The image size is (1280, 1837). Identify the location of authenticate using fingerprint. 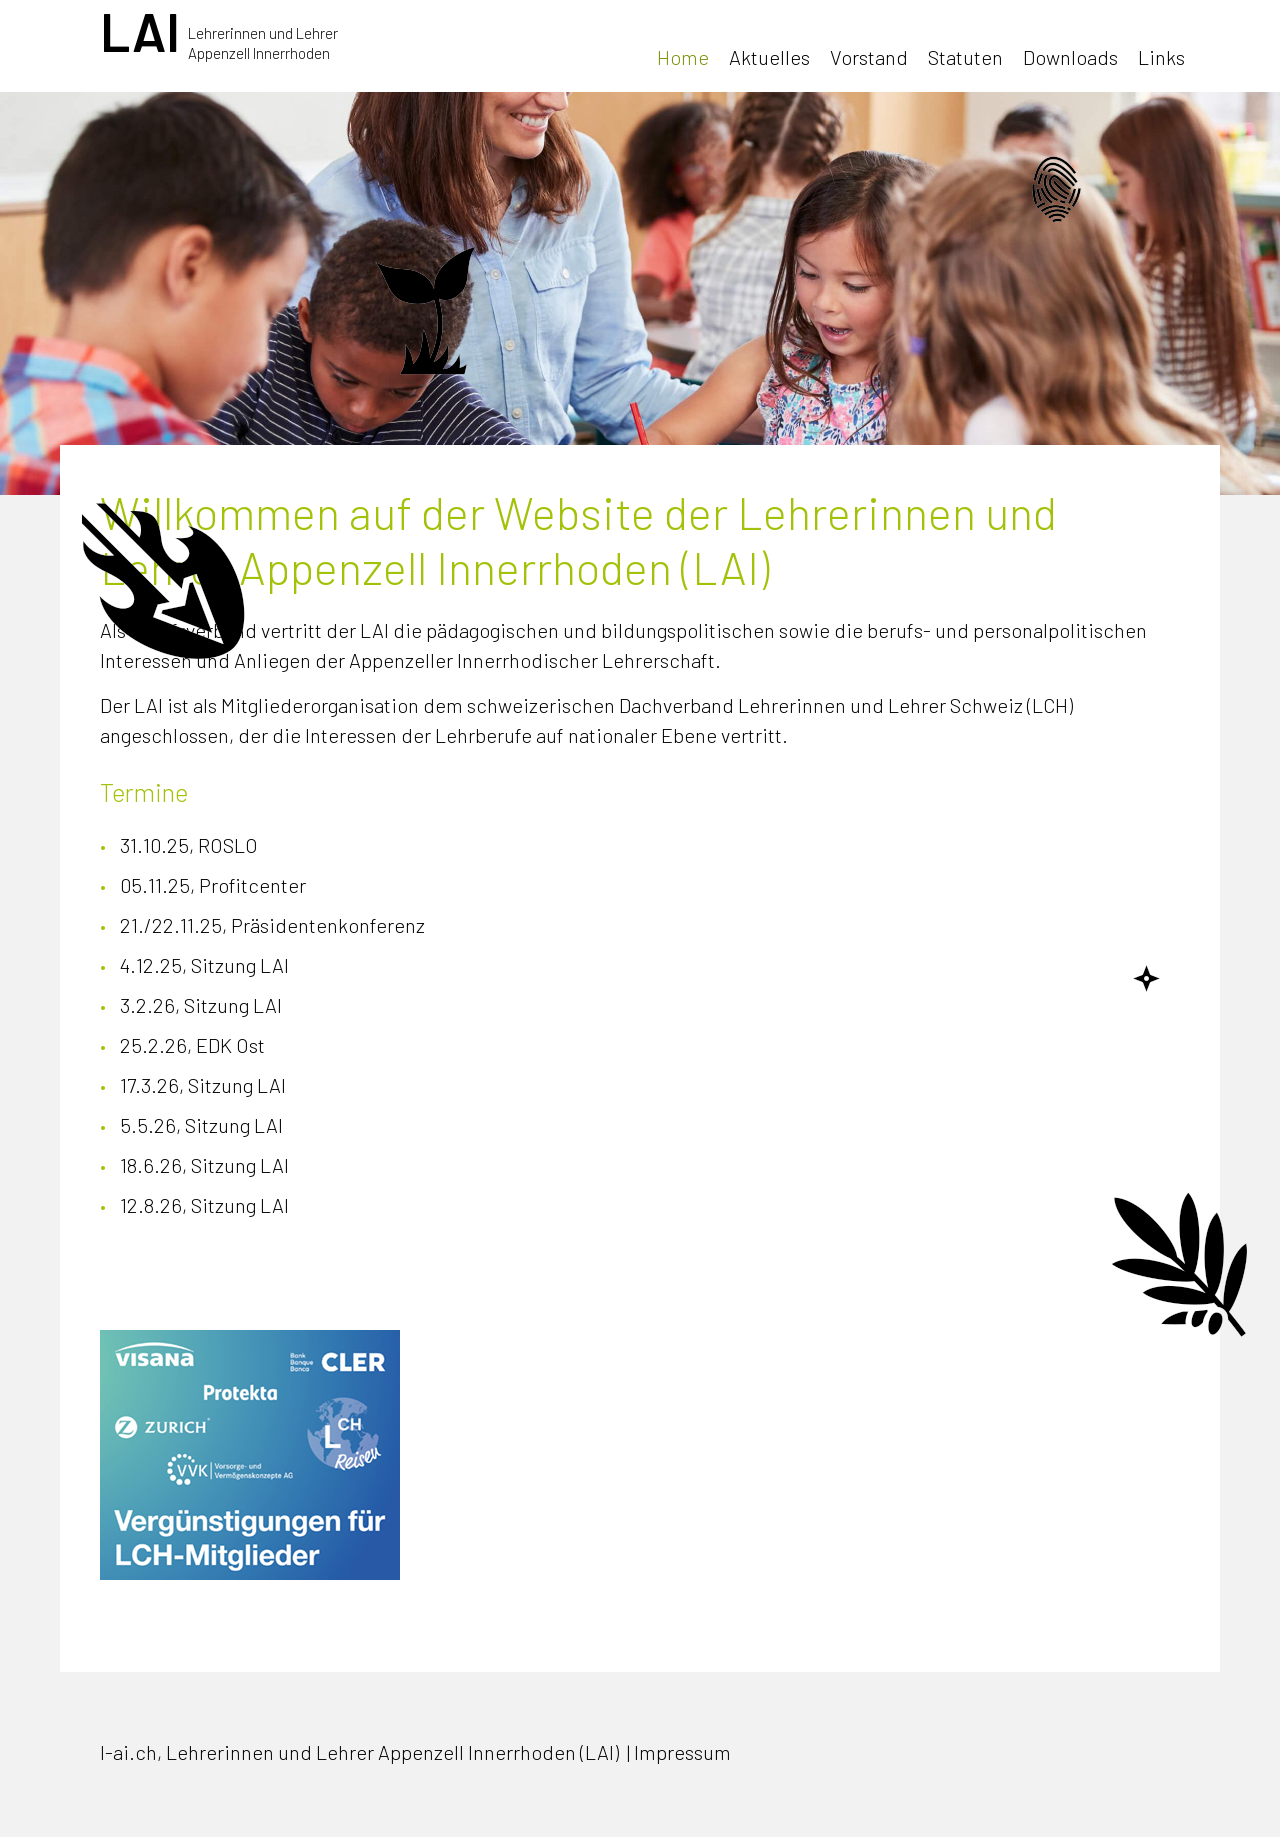
(1056, 189).